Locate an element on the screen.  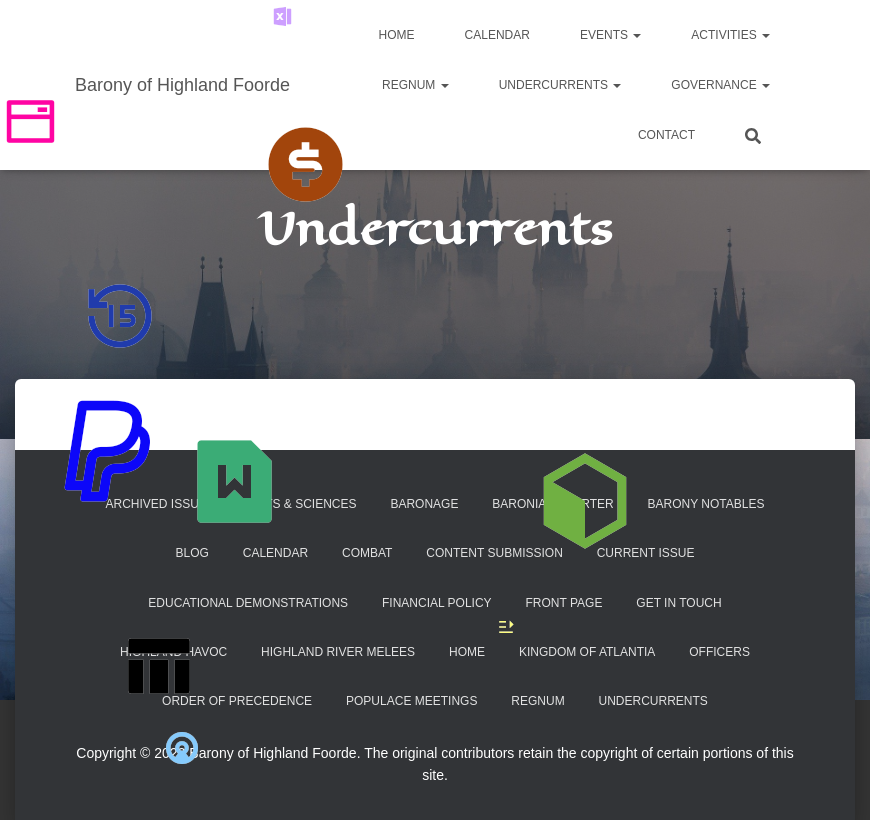
open a Microsoft Word document is located at coordinates (234, 481).